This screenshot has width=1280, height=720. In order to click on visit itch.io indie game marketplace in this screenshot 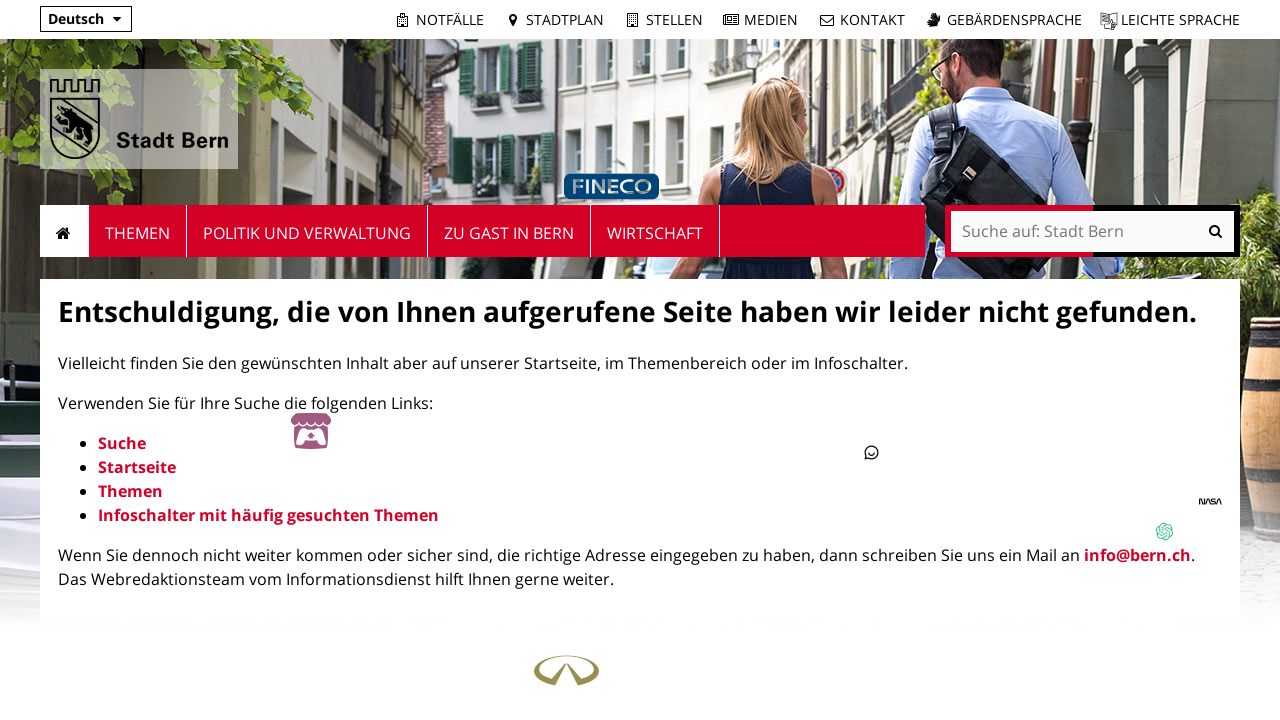, I will do `click(311, 431)`.